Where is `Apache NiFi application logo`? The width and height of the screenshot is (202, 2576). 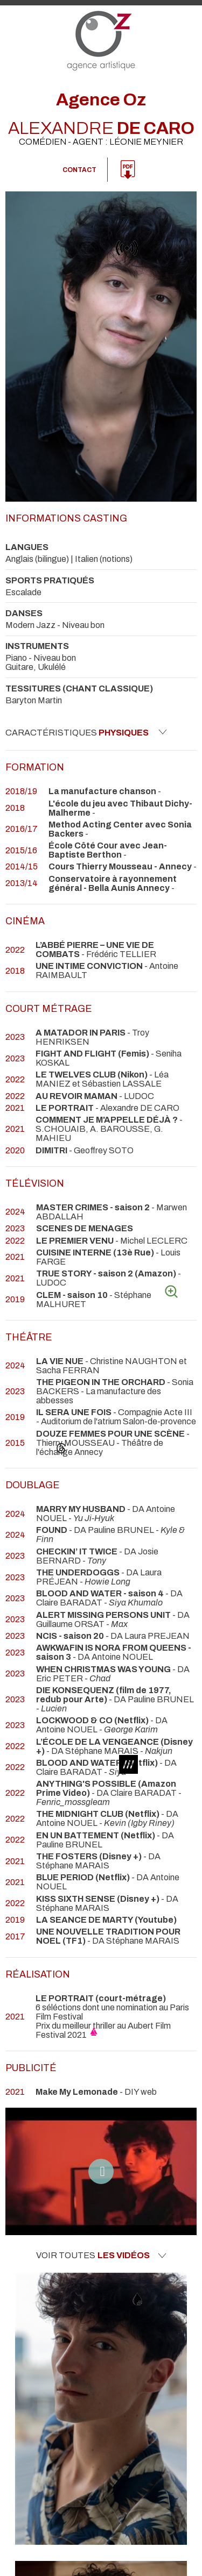
Apache NiFi application logo is located at coordinates (137, 2299).